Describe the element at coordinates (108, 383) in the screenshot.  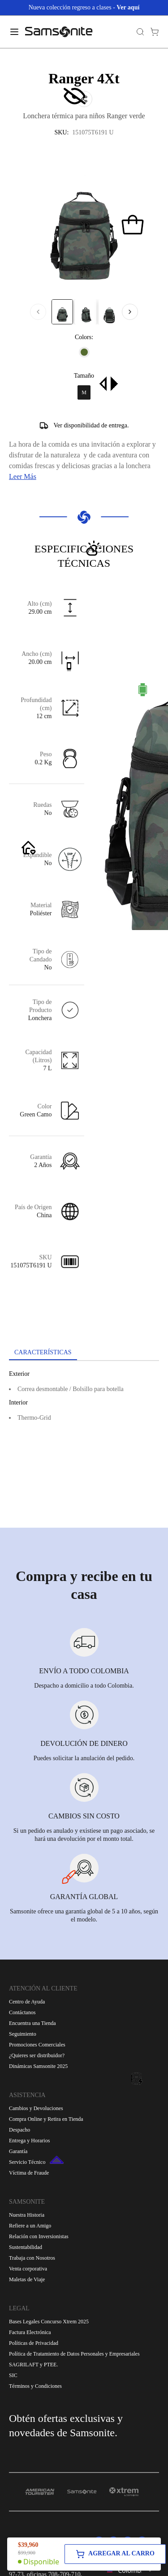
I see `switch to the left panel or view` at that location.